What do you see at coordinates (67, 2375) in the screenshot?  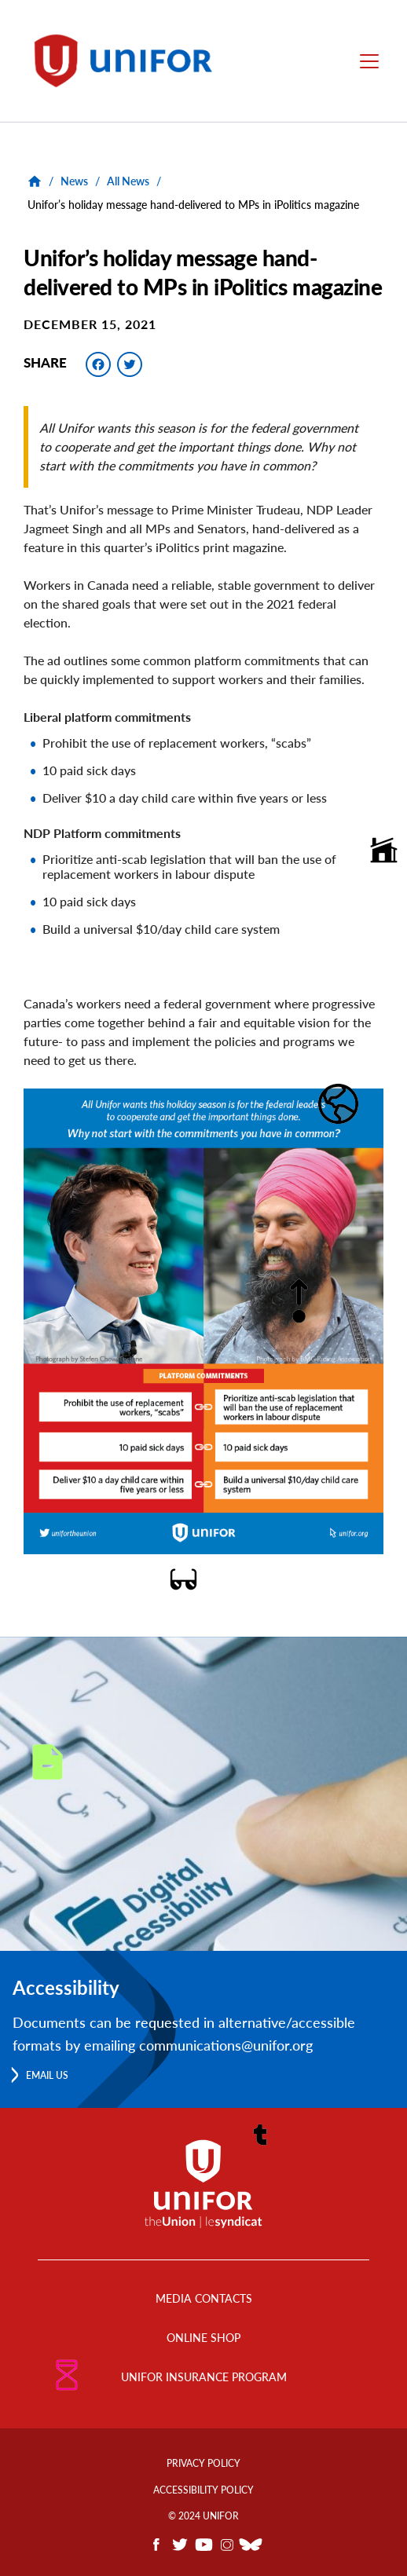 I see `indicates a timer or countdown in progress` at bounding box center [67, 2375].